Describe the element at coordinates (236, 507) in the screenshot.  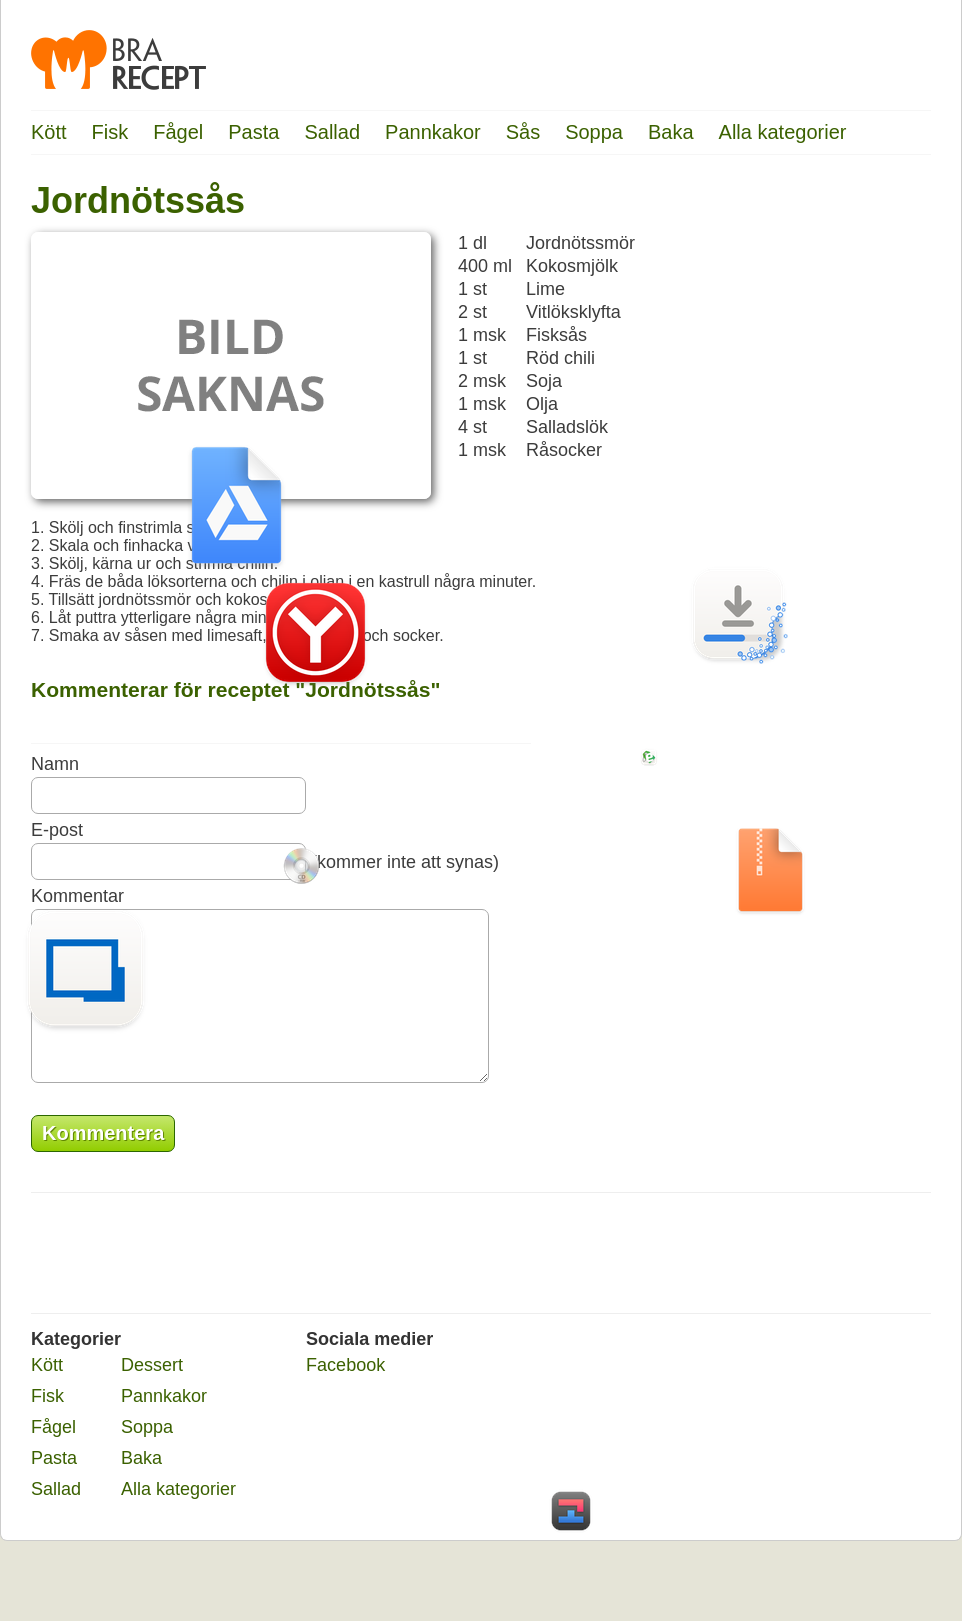
I see `a google drive shortcut or linked file` at that location.